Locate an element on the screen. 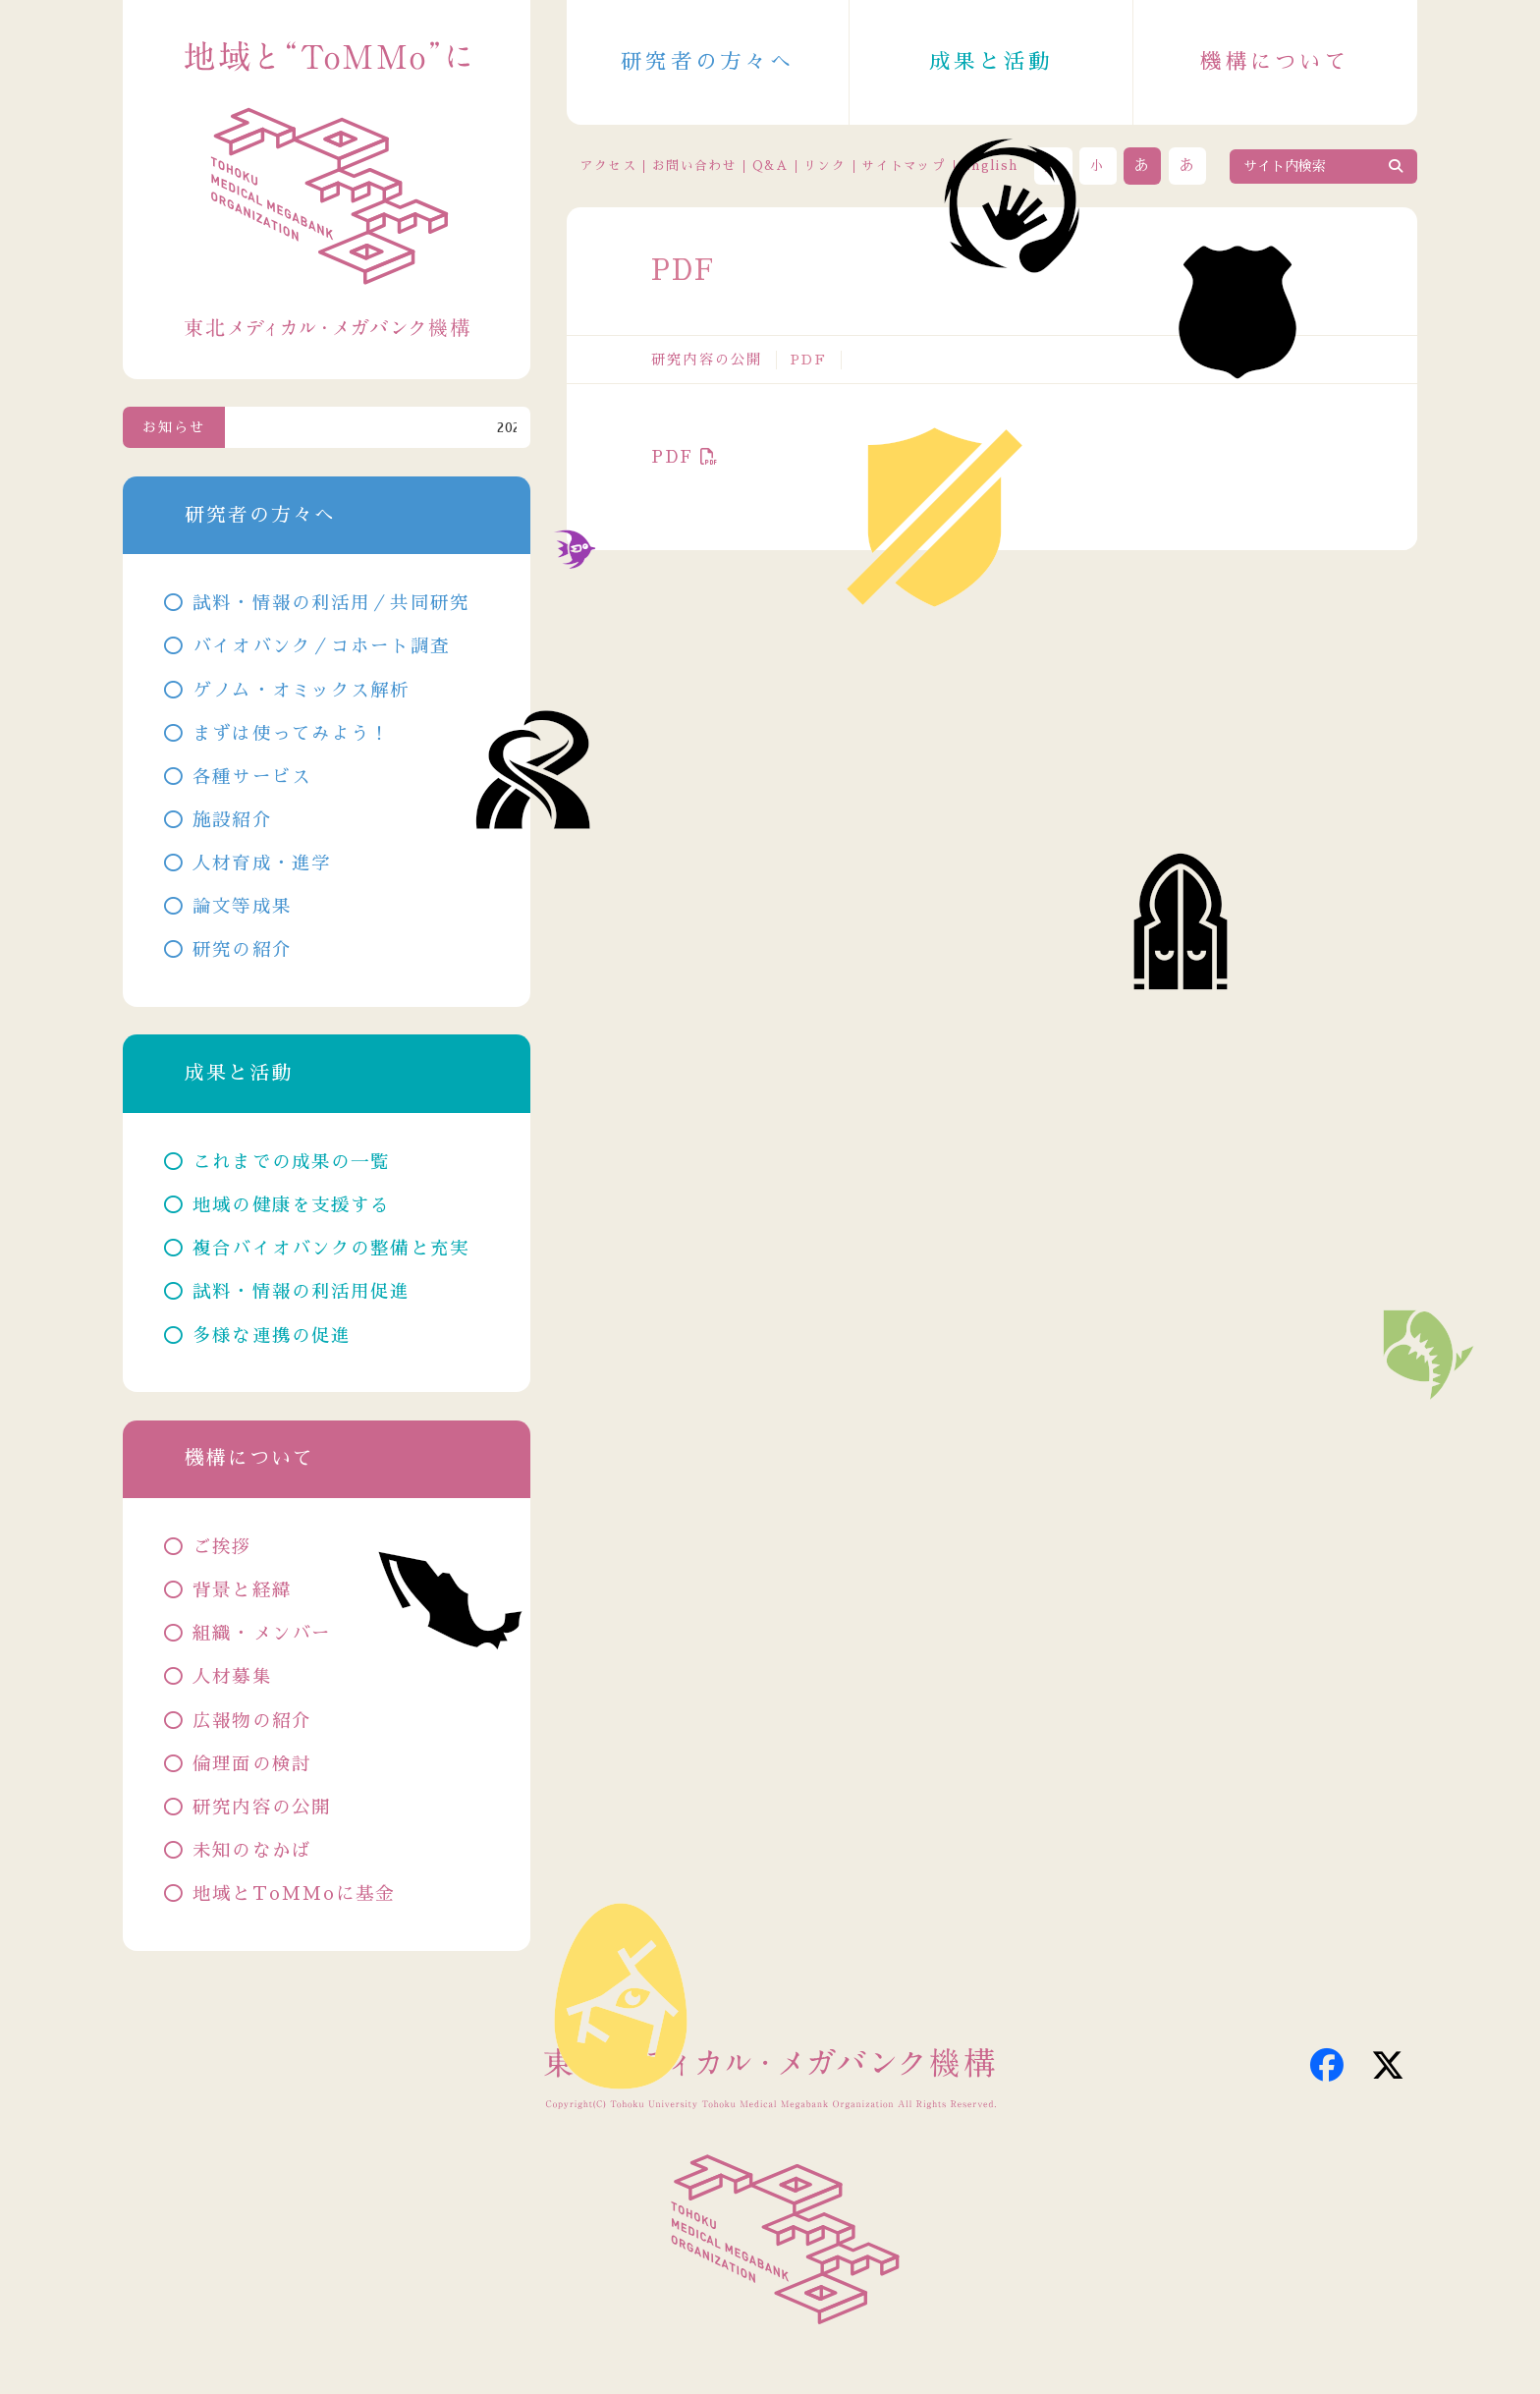  enter a palace or themed location is located at coordinates (1181, 921).